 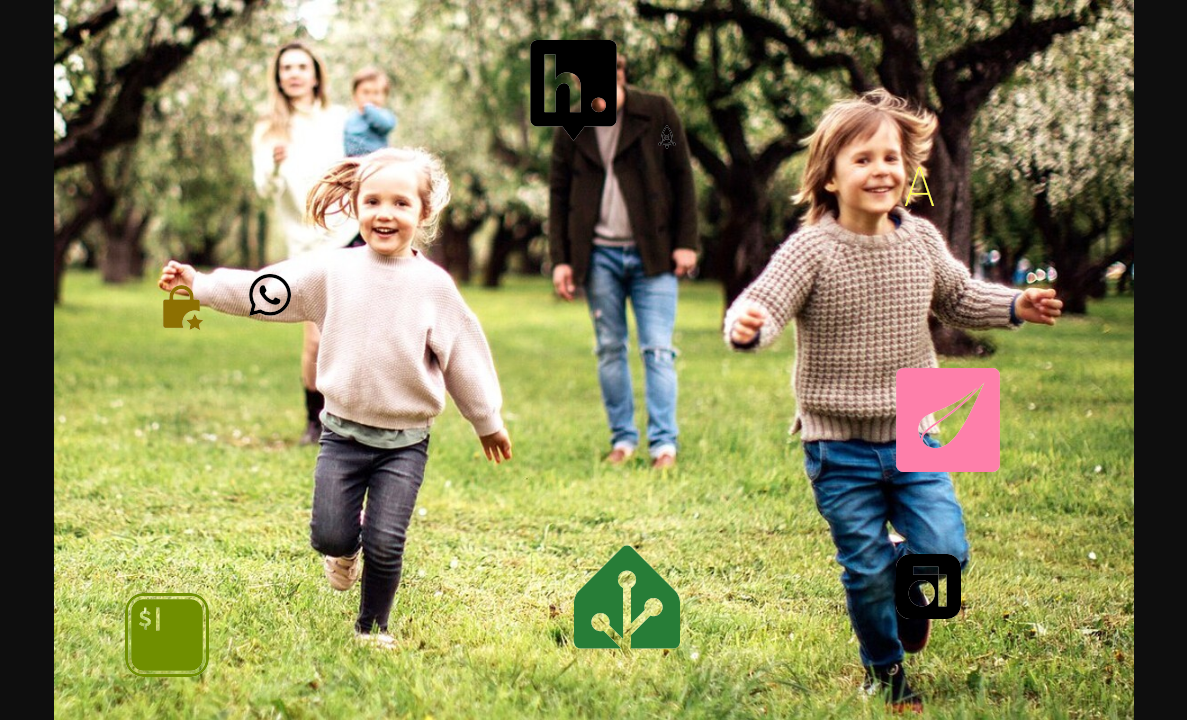 I want to click on A-Frame VR framework logo, so click(x=919, y=186).